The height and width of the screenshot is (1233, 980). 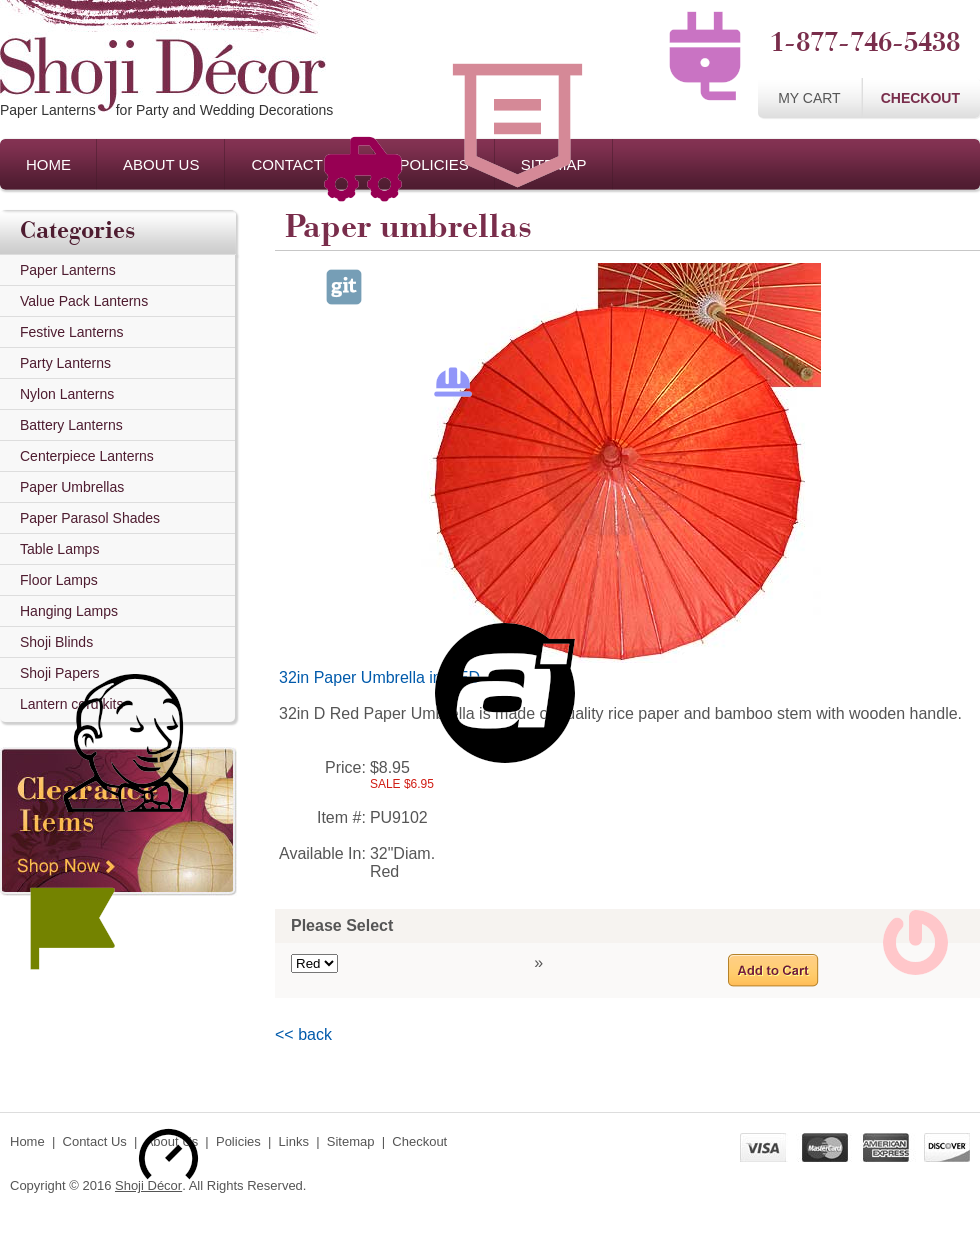 What do you see at coordinates (73, 926) in the screenshot?
I see `flag or mark an item for follow-up` at bounding box center [73, 926].